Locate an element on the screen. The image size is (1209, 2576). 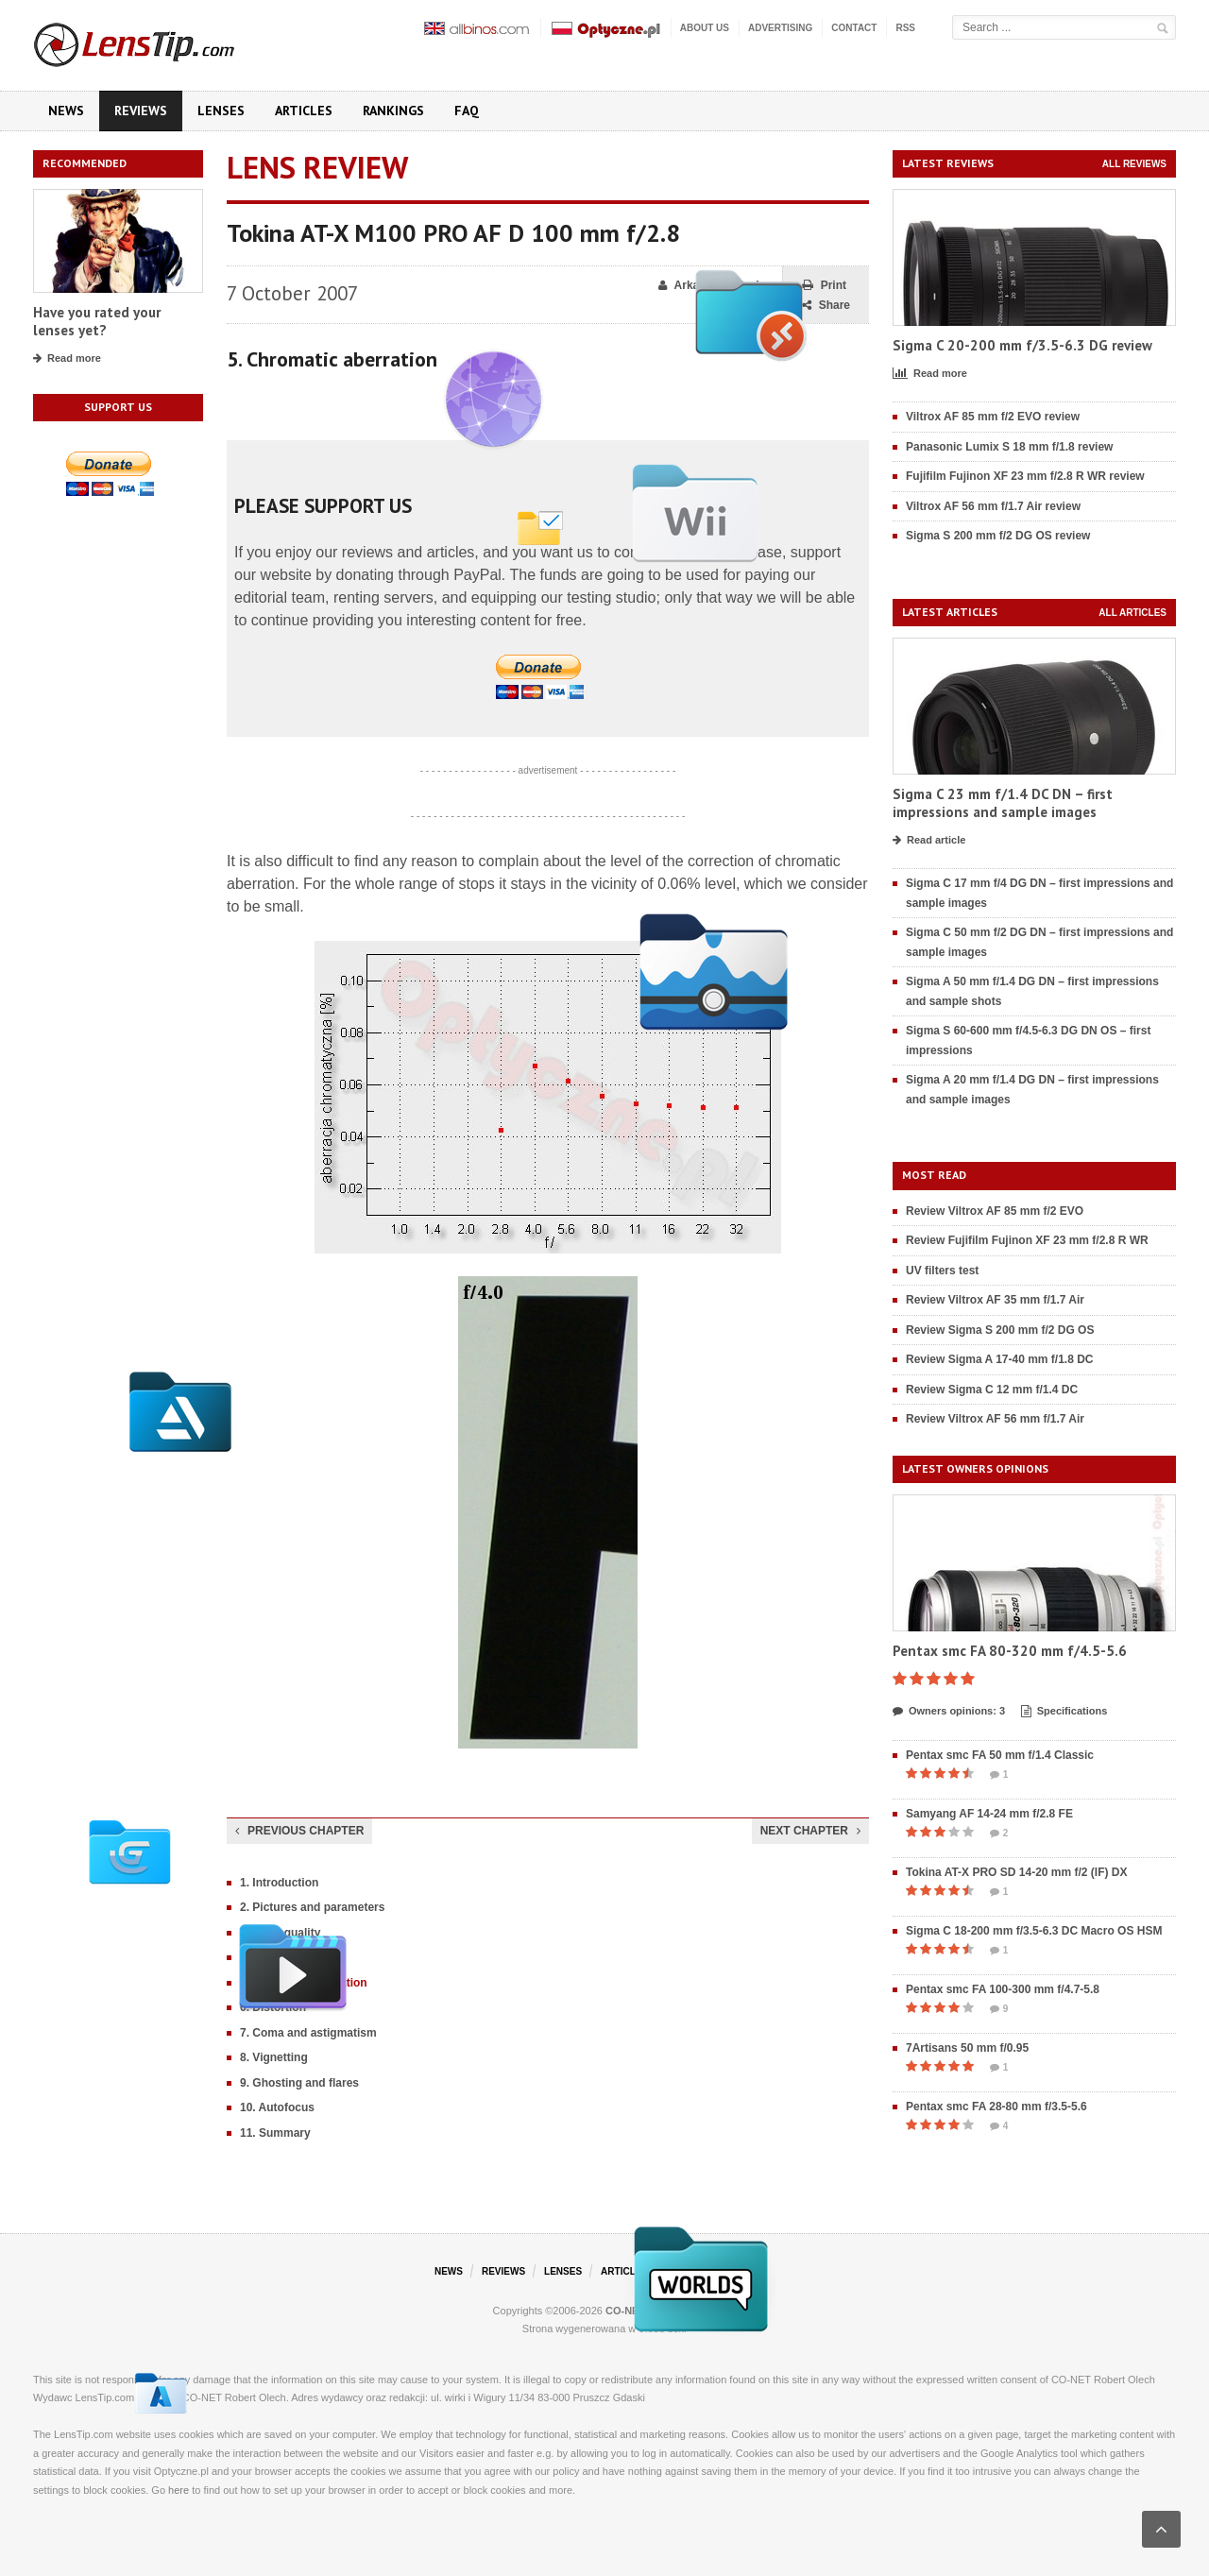
open GDevelop project files folder is located at coordinates (129, 1854).